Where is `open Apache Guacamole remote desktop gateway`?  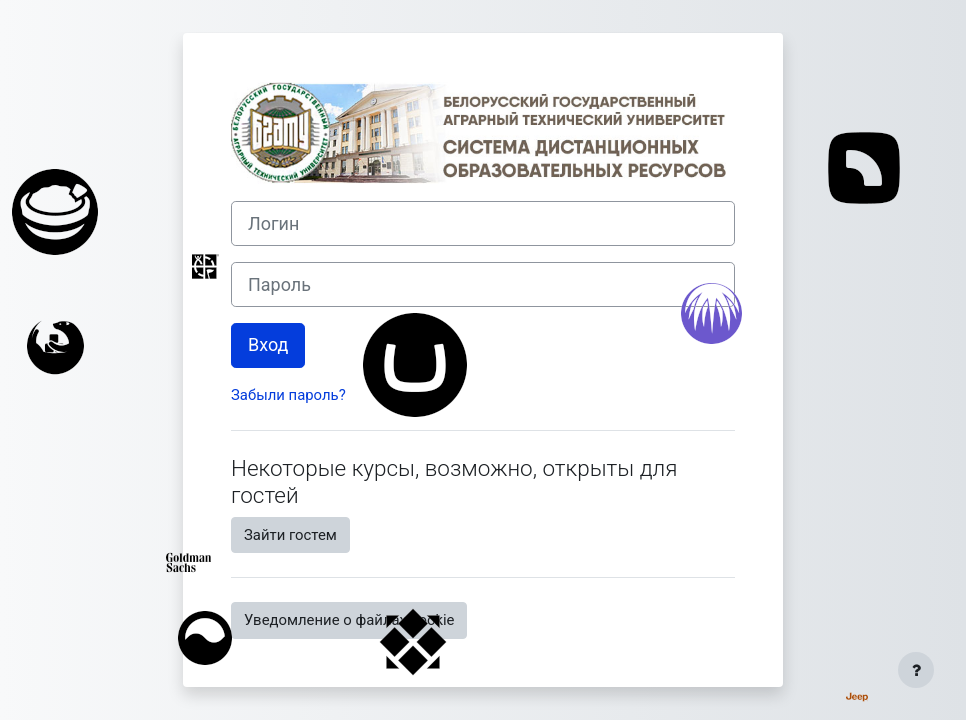 open Apache Guacamole remote desktop gateway is located at coordinates (55, 212).